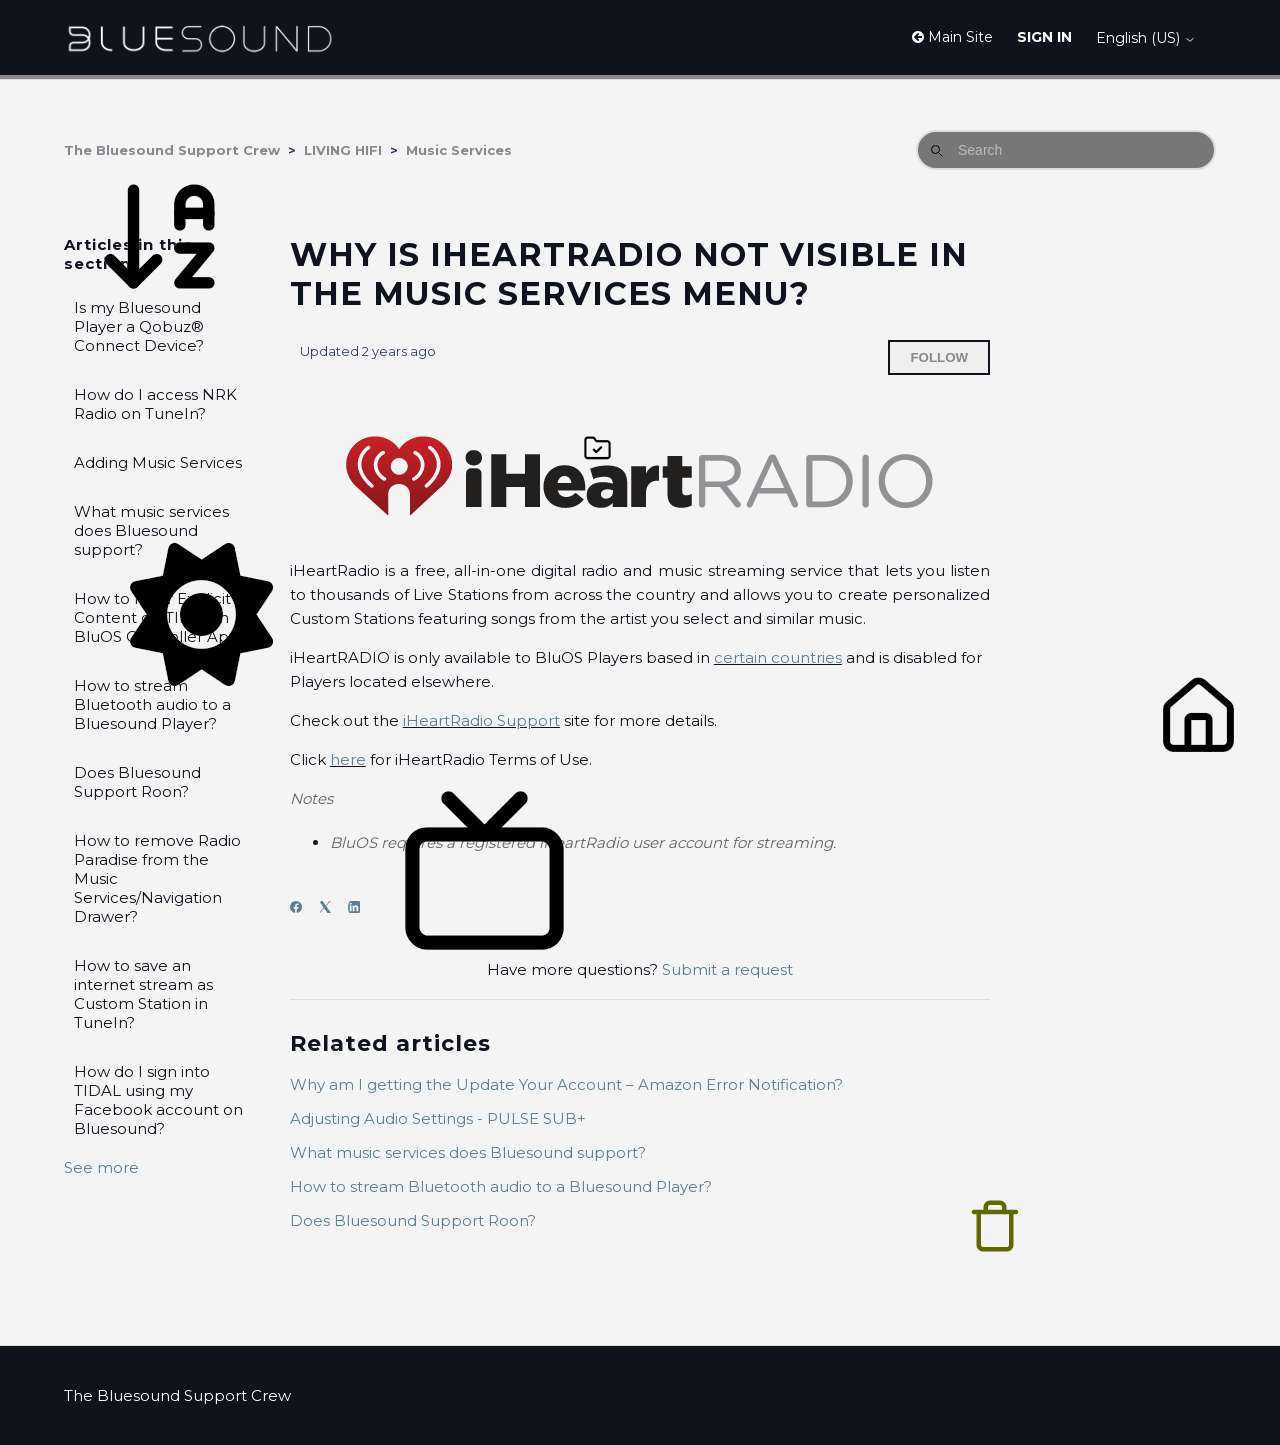 The height and width of the screenshot is (1445, 1280). Describe the element at coordinates (597, 448) in the screenshot. I see `folder successfully verified or validated` at that location.